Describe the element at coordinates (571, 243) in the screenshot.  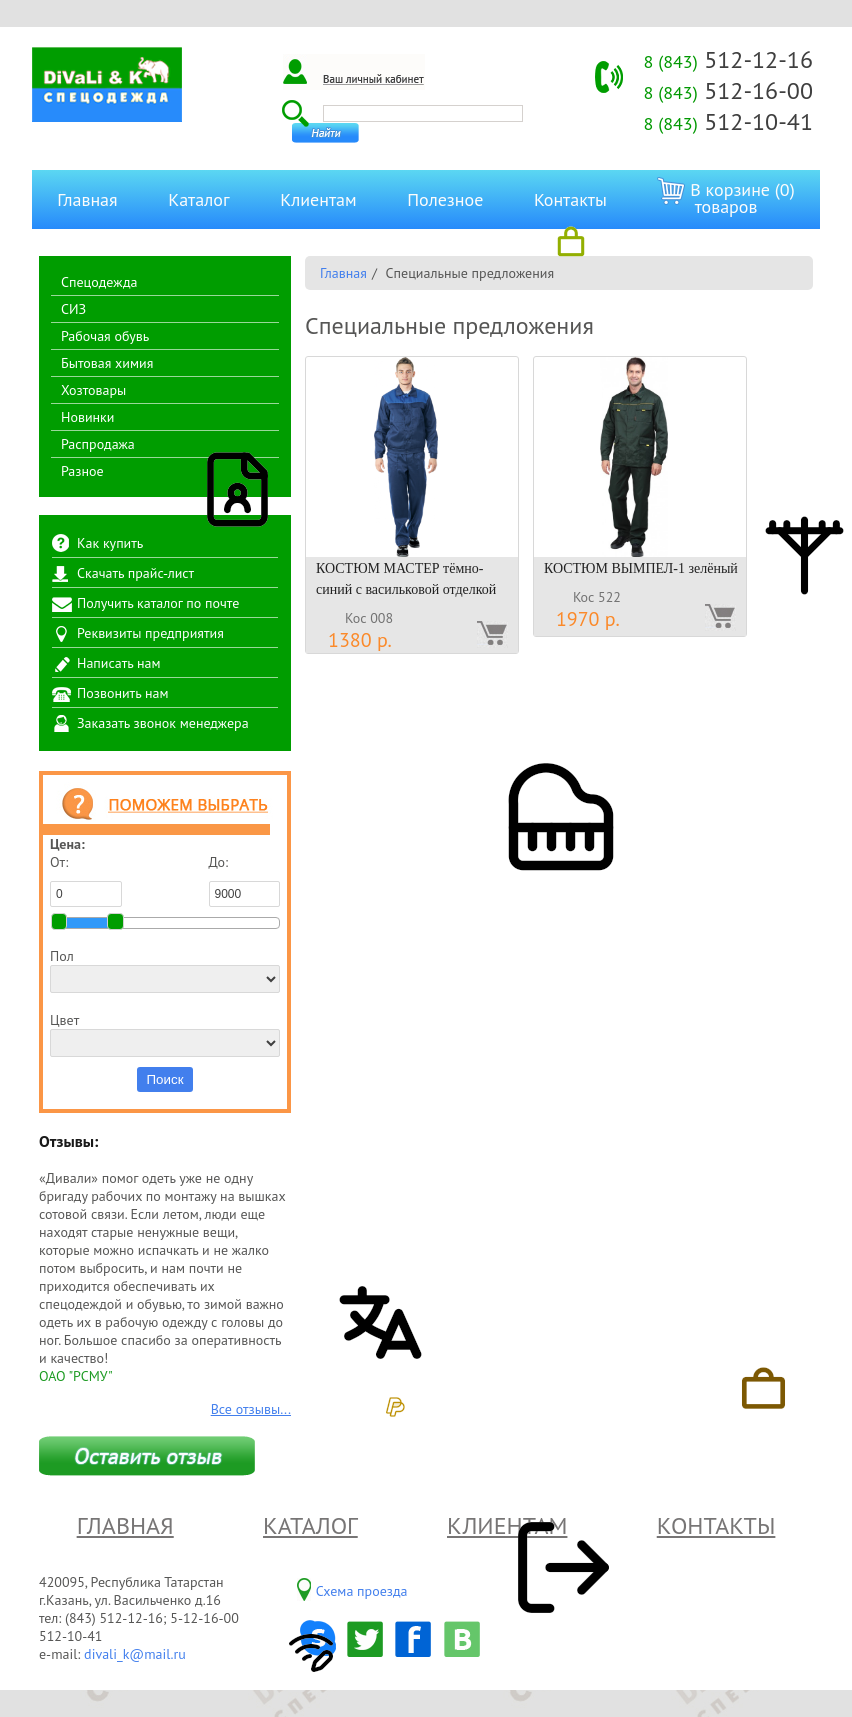
I see `lock or secure this item` at that location.